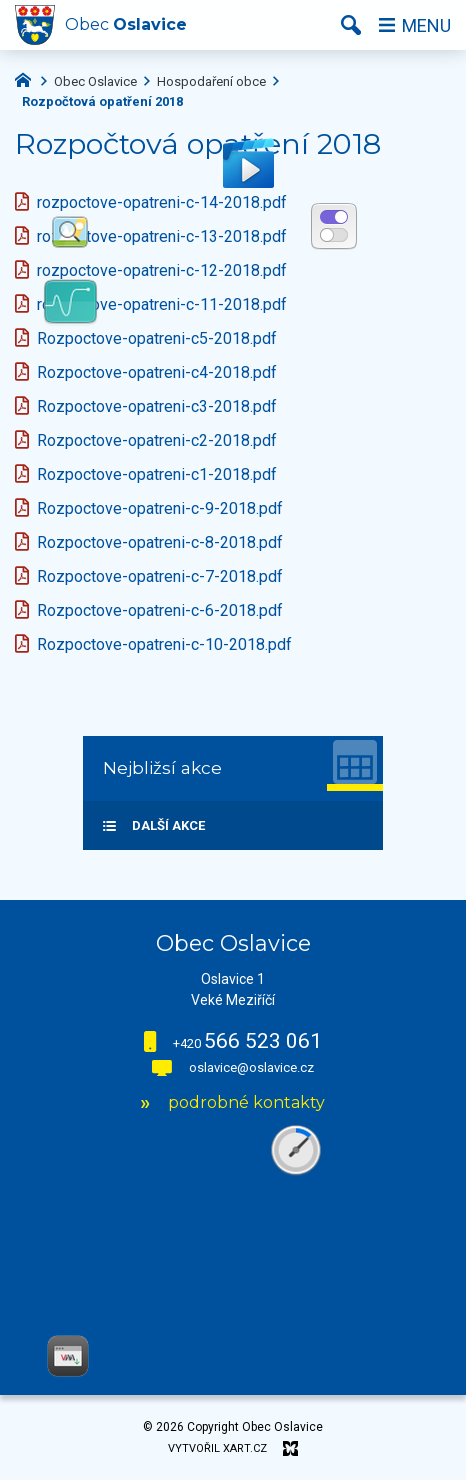 This screenshot has width=466, height=1480. What do you see at coordinates (70, 232) in the screenshot?
I see `open image viewer application` at bounding box center [70, 232].